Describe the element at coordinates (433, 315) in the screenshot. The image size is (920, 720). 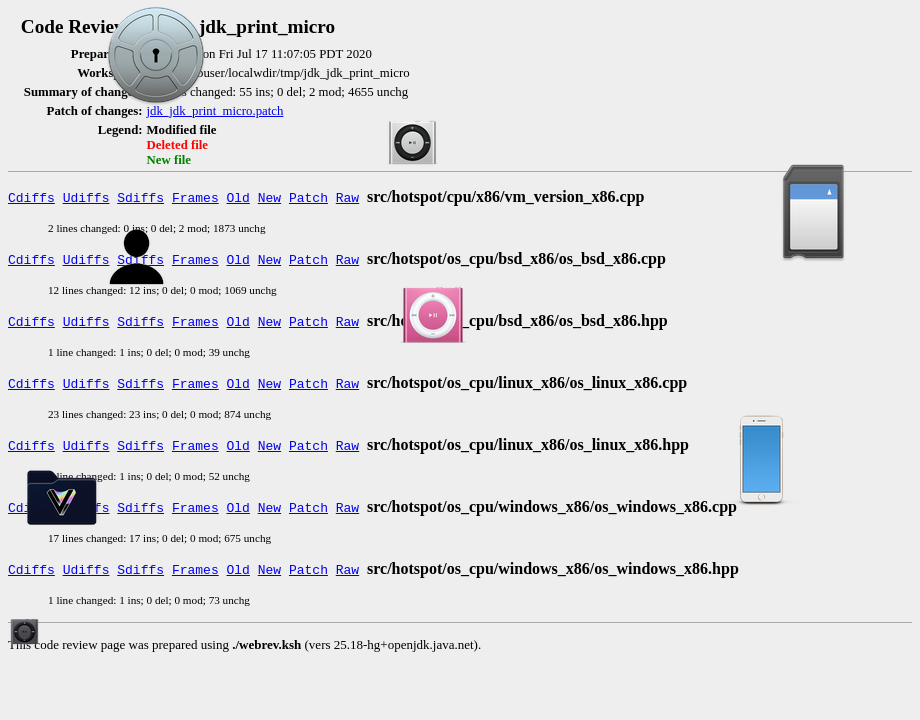
I see `iPod shuffle device connected` at that location.